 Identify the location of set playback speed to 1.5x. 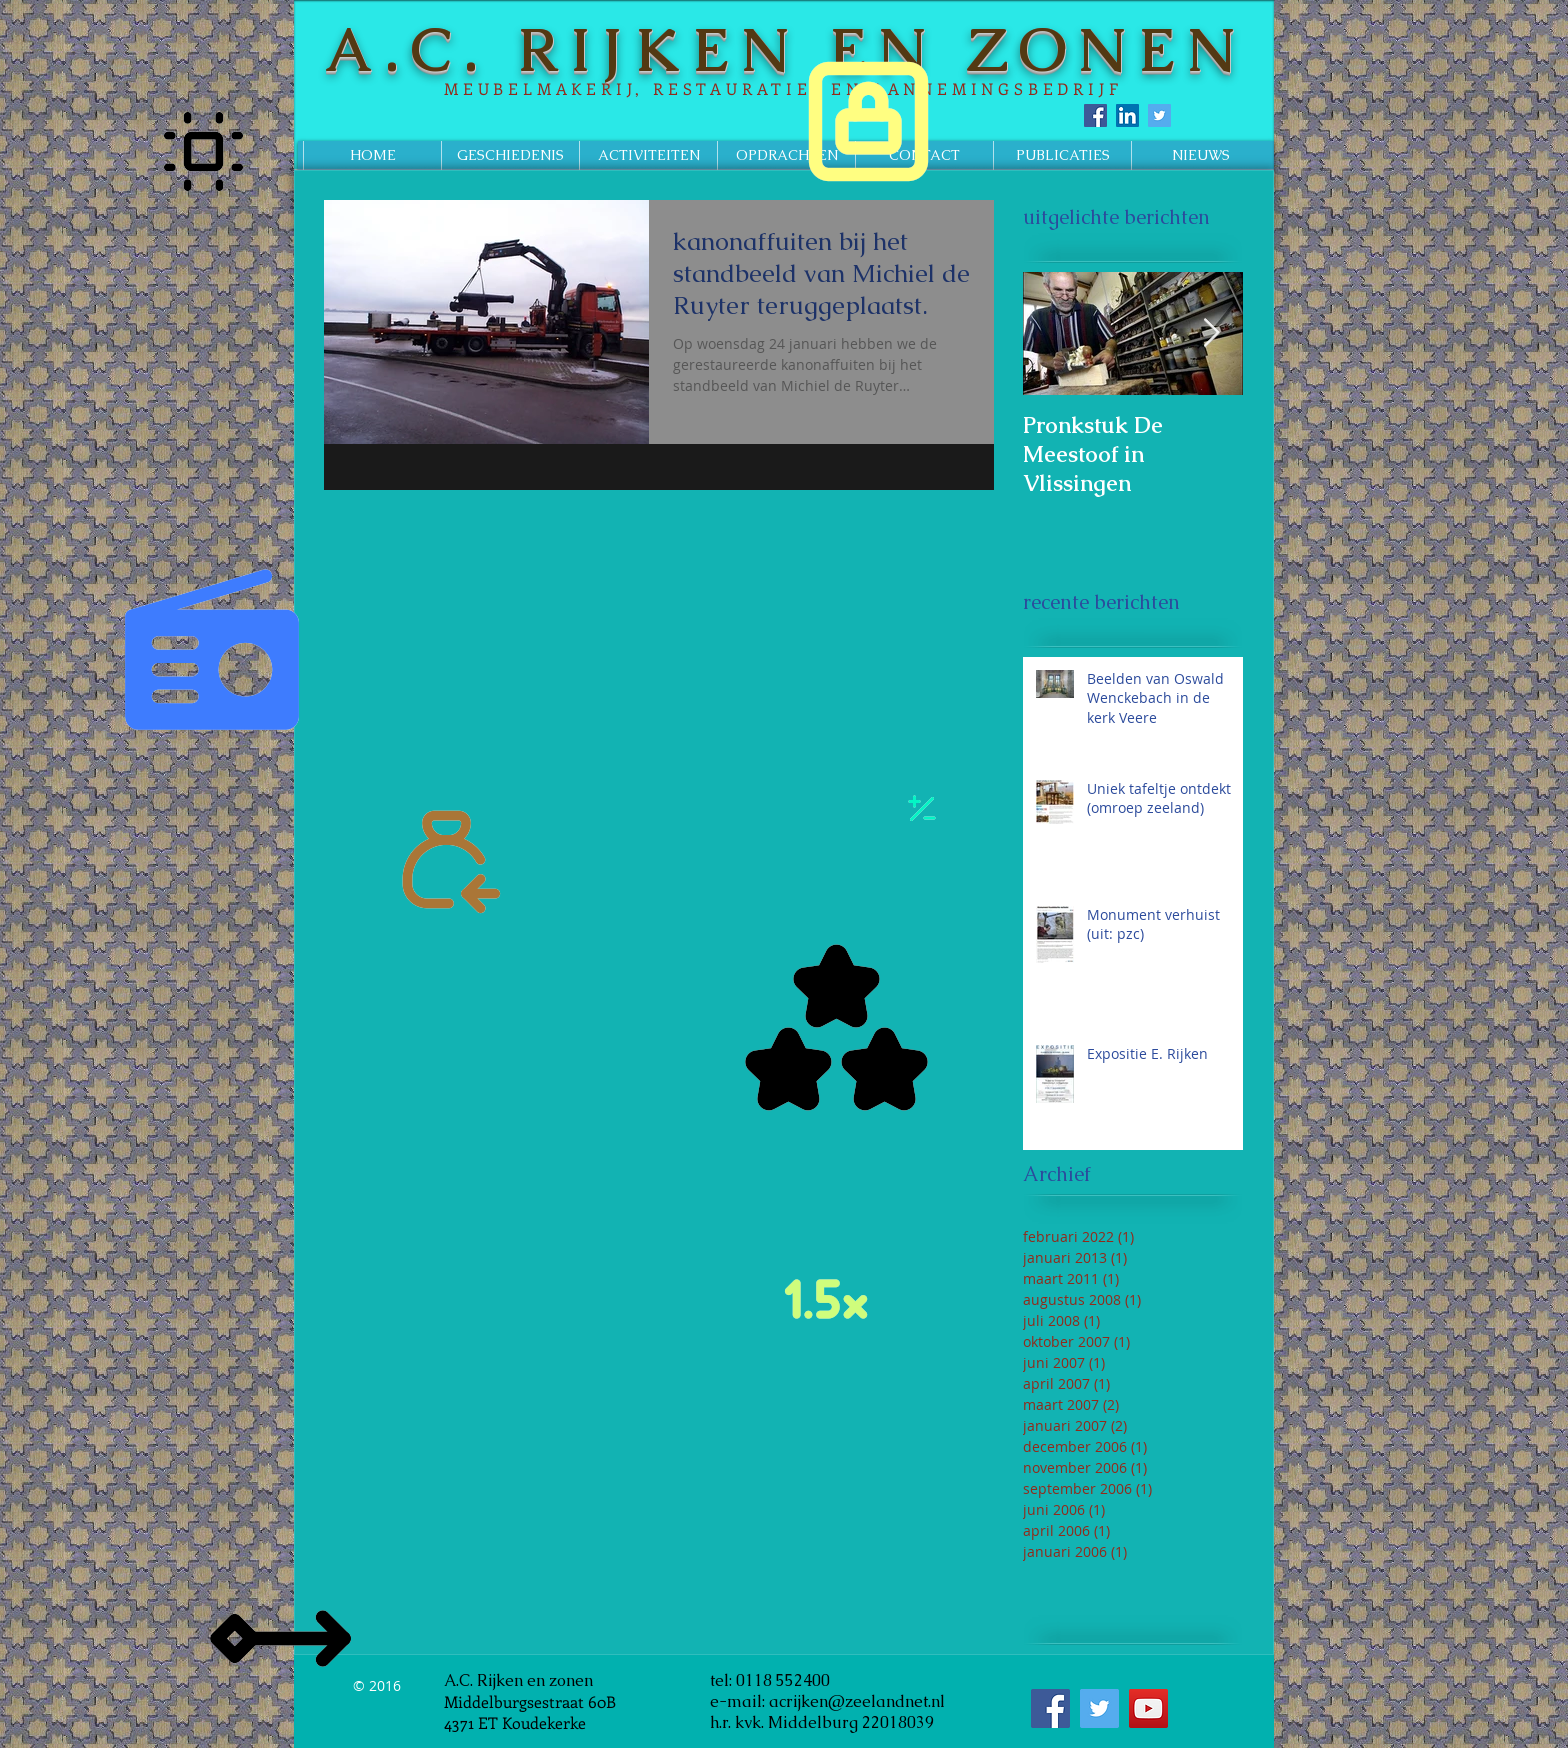
(828, 1299).